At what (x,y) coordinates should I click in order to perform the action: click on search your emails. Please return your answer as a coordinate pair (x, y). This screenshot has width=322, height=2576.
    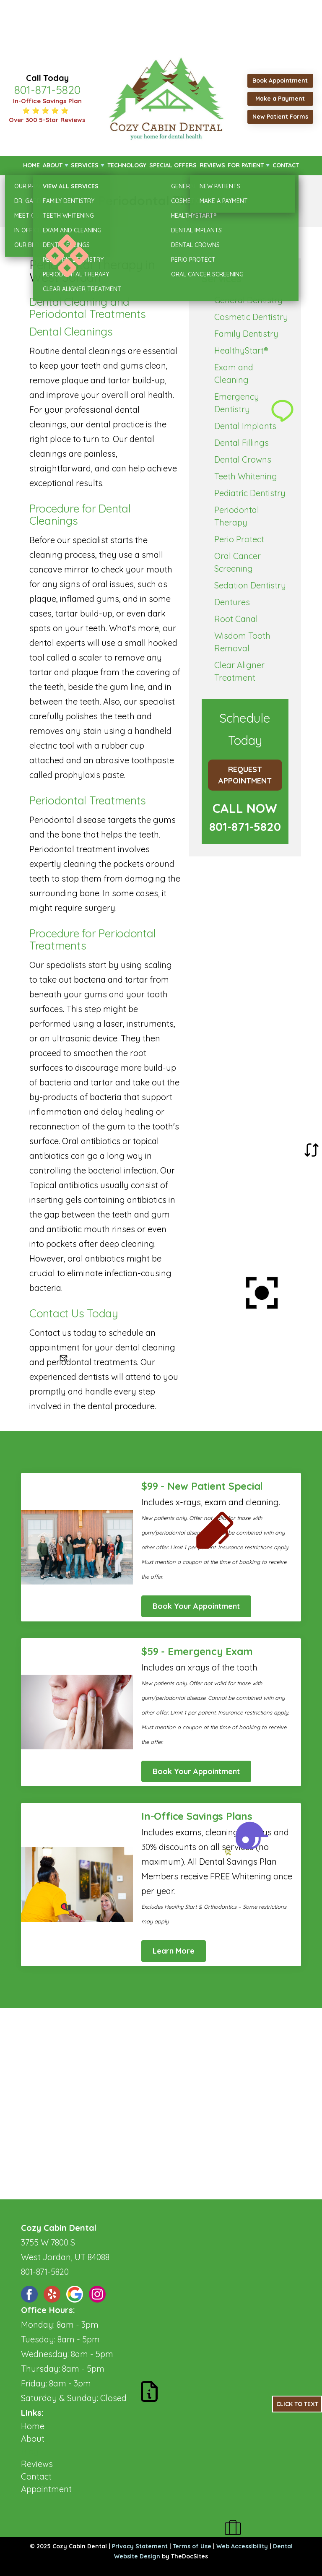
    Looking at the image, I should click on (63, 1358).